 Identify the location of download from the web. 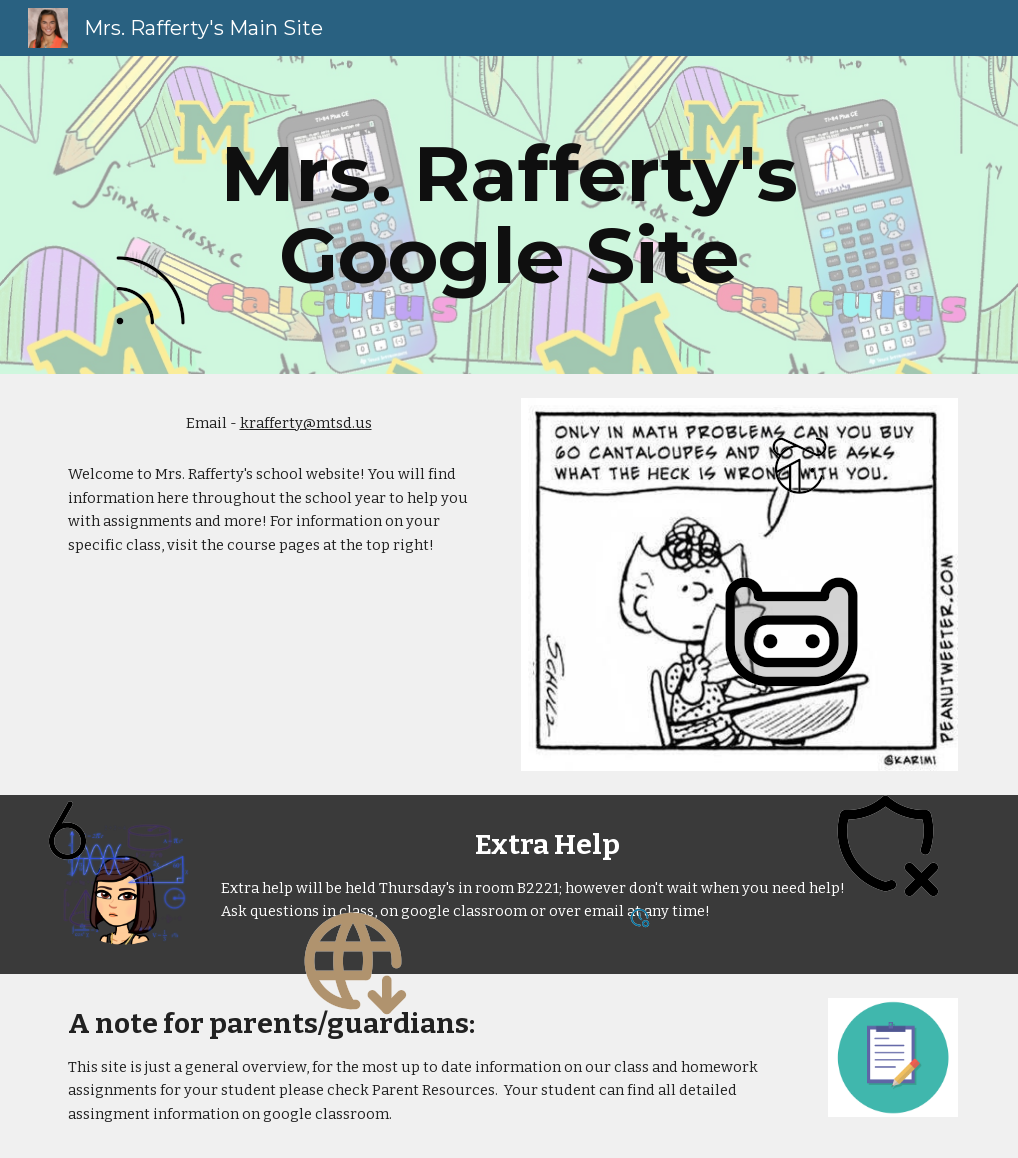
(353, 961).